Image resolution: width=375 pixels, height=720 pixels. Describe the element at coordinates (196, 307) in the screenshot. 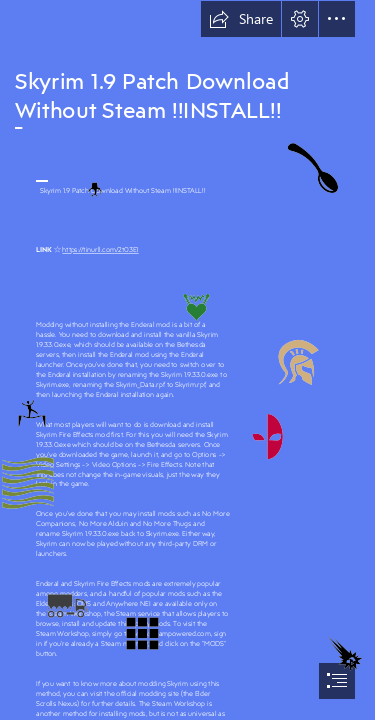

I see `view health or vitality status in a game` at that location.